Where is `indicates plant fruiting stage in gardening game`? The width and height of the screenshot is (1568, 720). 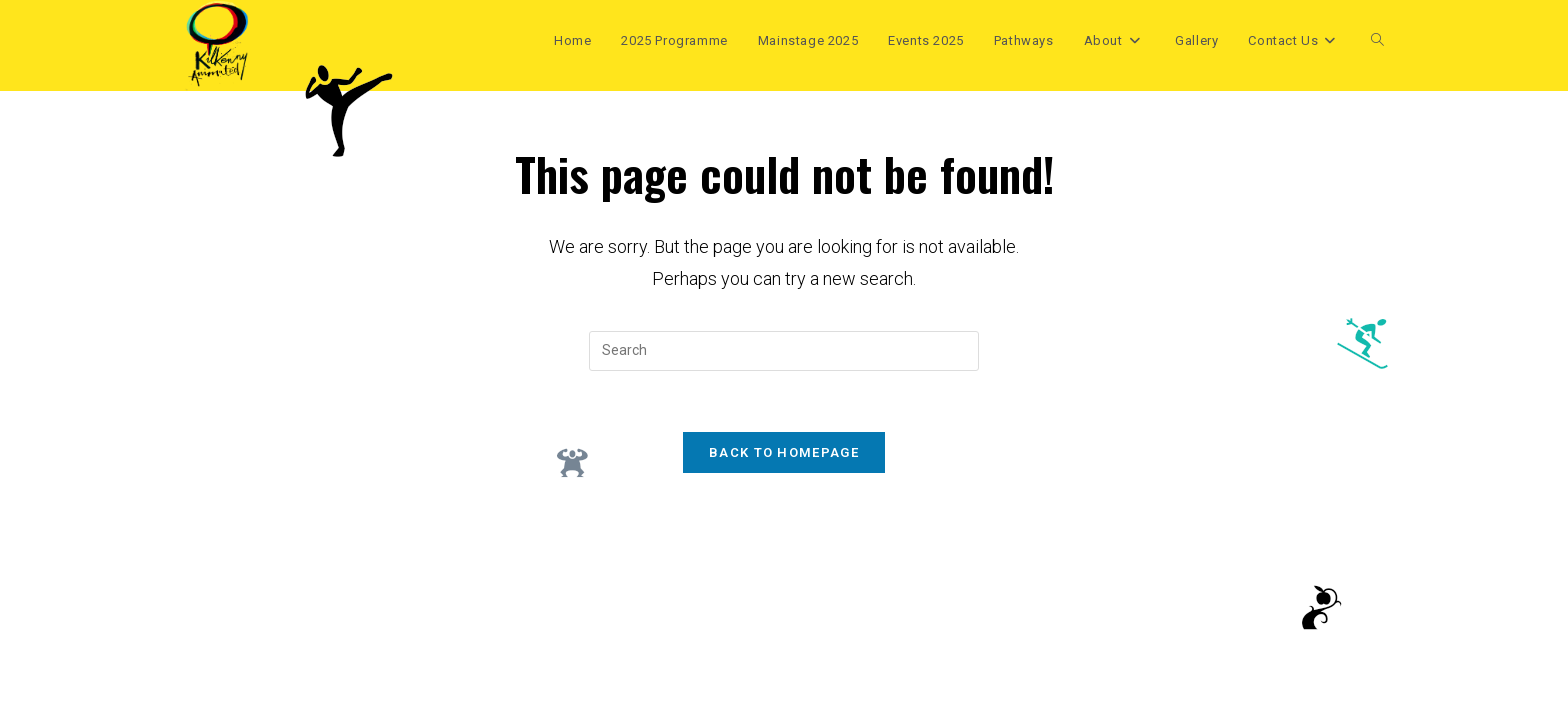 indicates plant fruiting stage in gardening game is located at coordinates (1320, 607).